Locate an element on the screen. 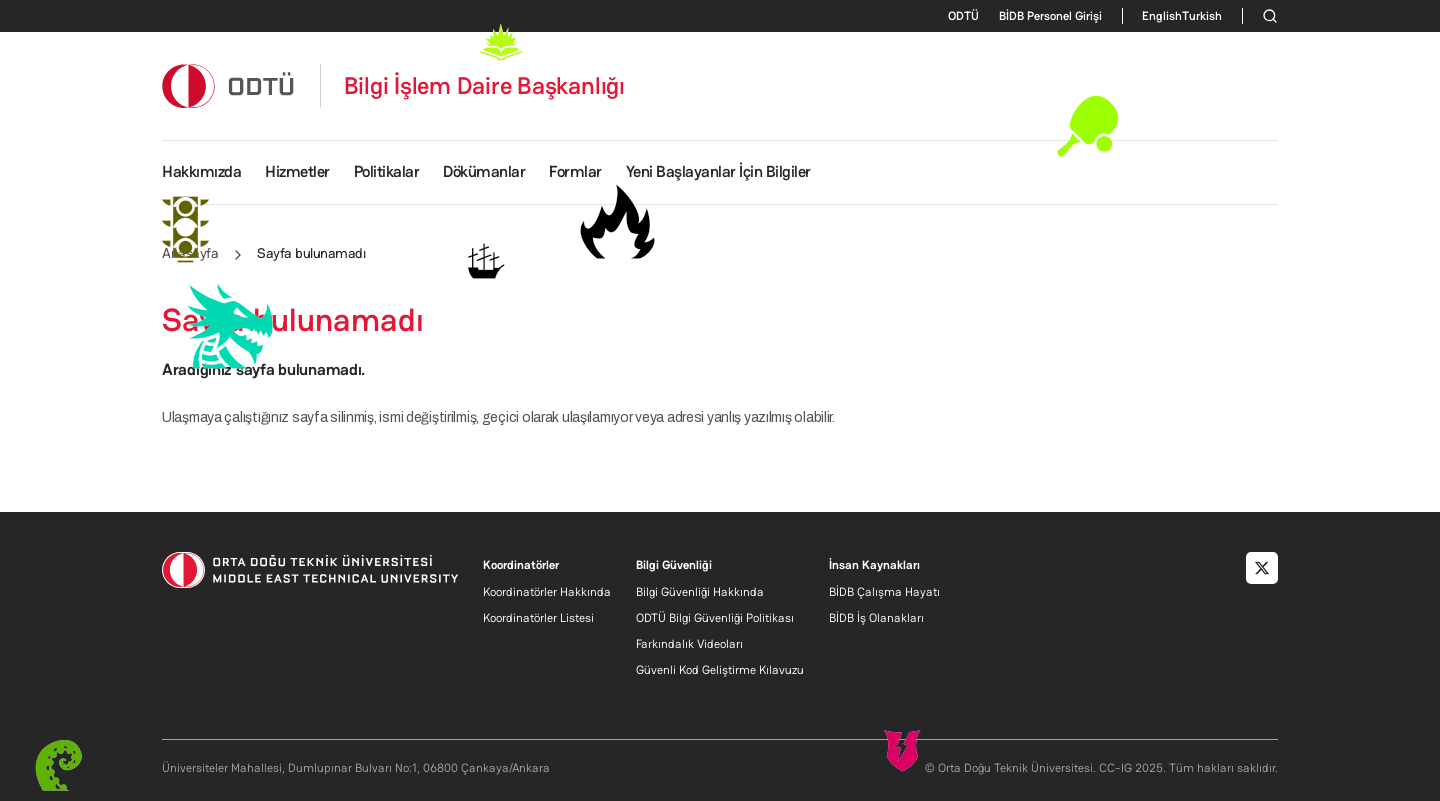 Image resolution: width=1440 pixels, height=801 pixels. access table tennis or ping pong game is located at coordinates (1087, 126).